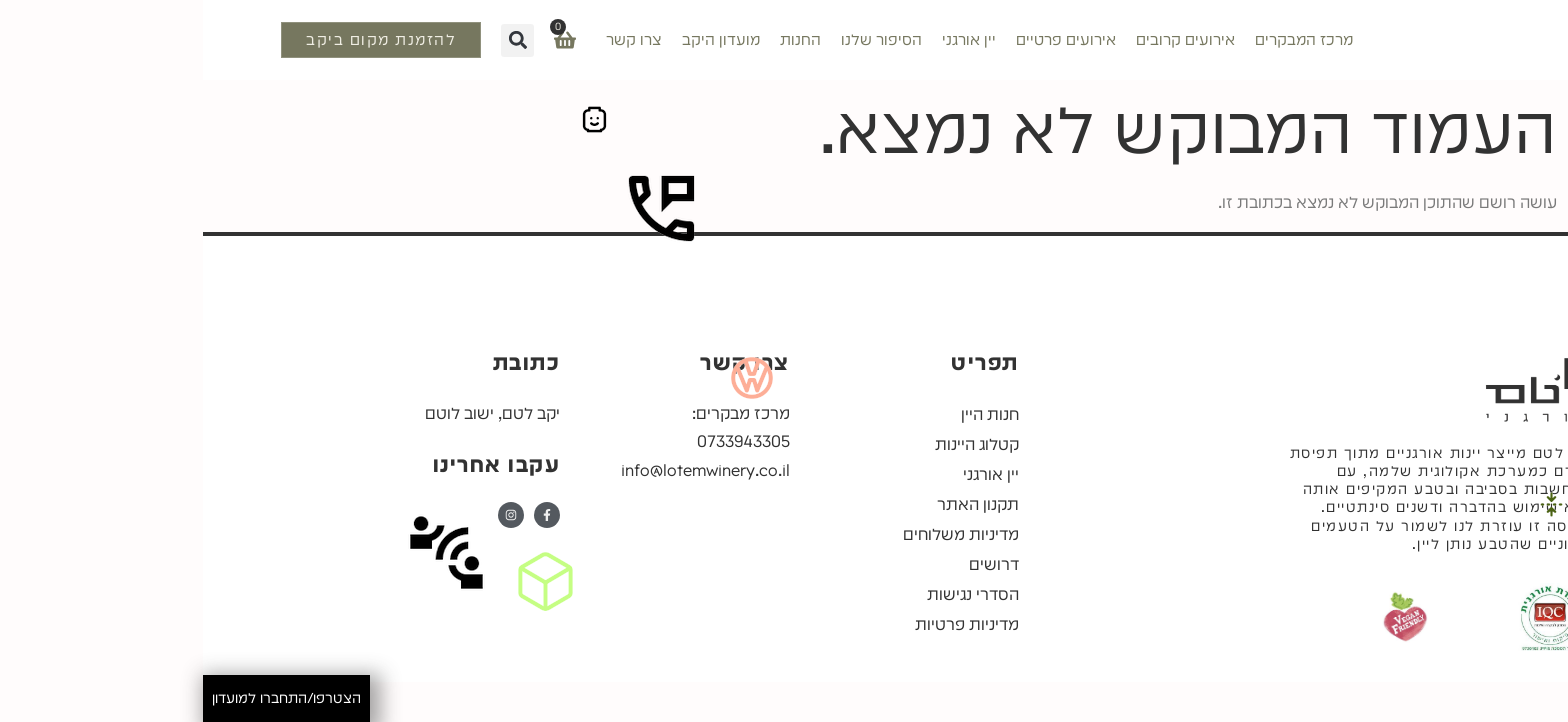  I want to click on volkswagen brand or vehicle identification, so click(752, 378).